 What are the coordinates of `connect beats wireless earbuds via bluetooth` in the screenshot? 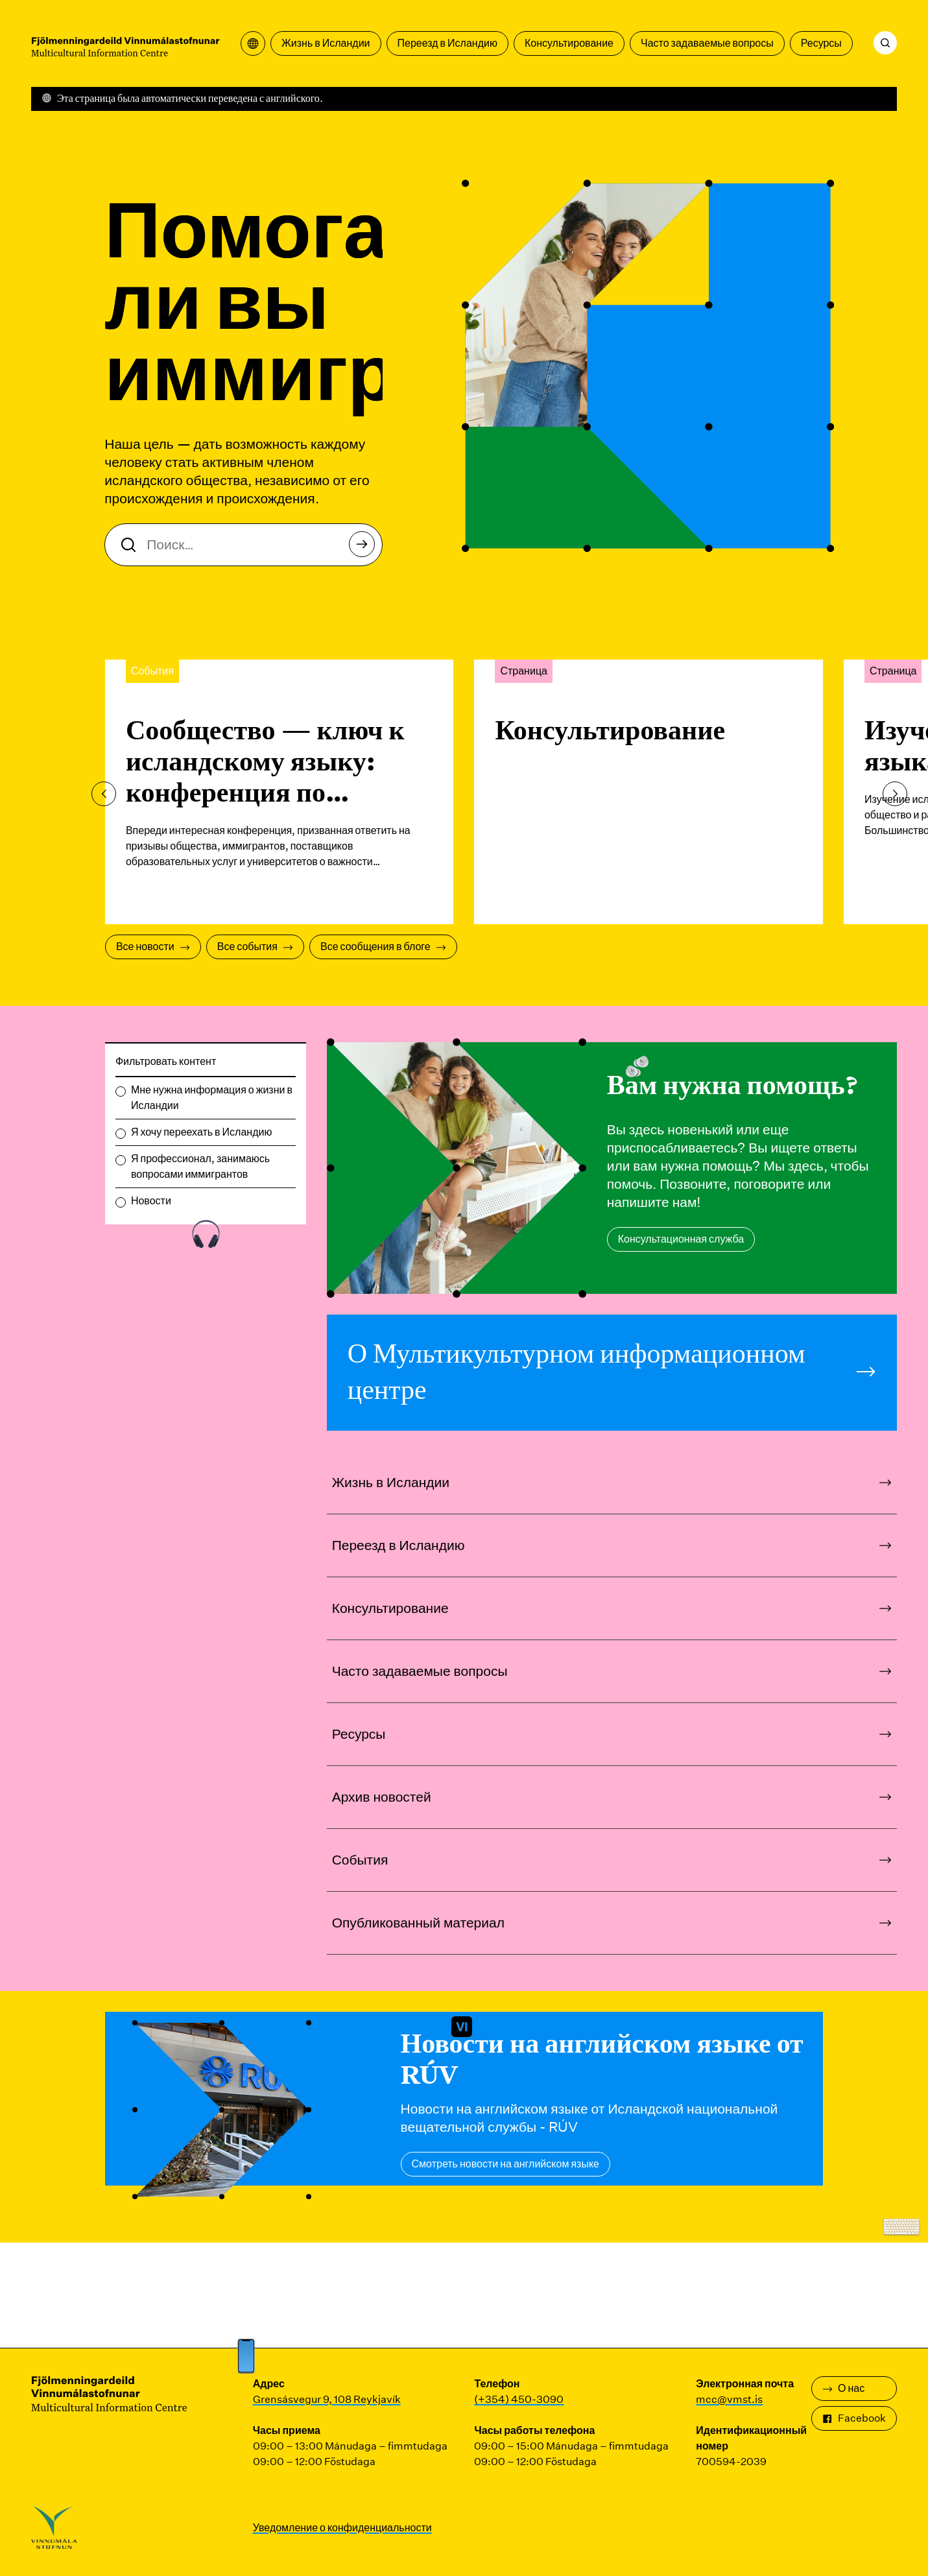 It's located at (637, 1066).